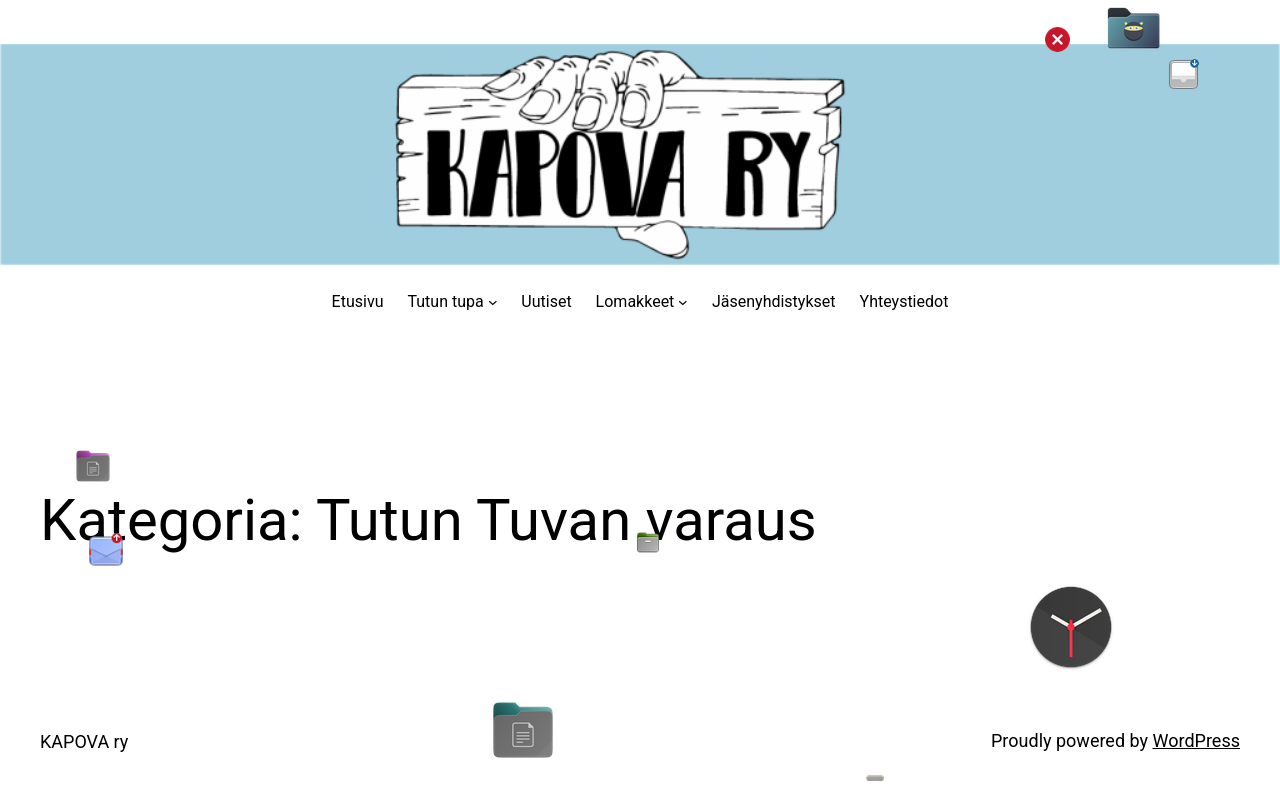  What do you see at coordinates (1057, 39) in the screenshot?
I see `cancel the current action or operation` at bounding box center [1057, 39].